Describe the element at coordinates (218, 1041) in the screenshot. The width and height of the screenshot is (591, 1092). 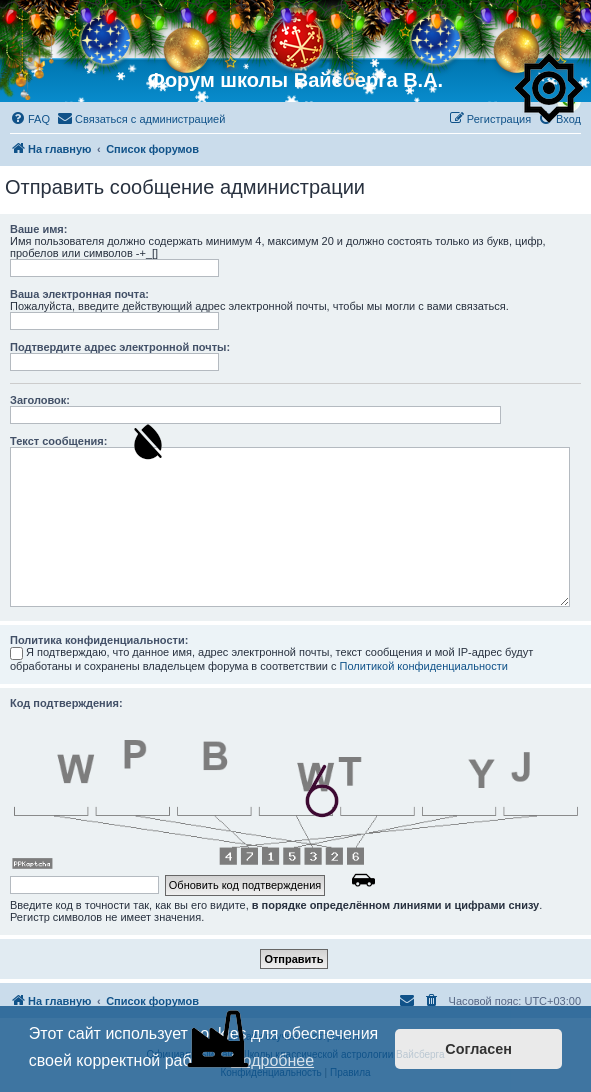
I see `view manufacturing or production settings` at that location.